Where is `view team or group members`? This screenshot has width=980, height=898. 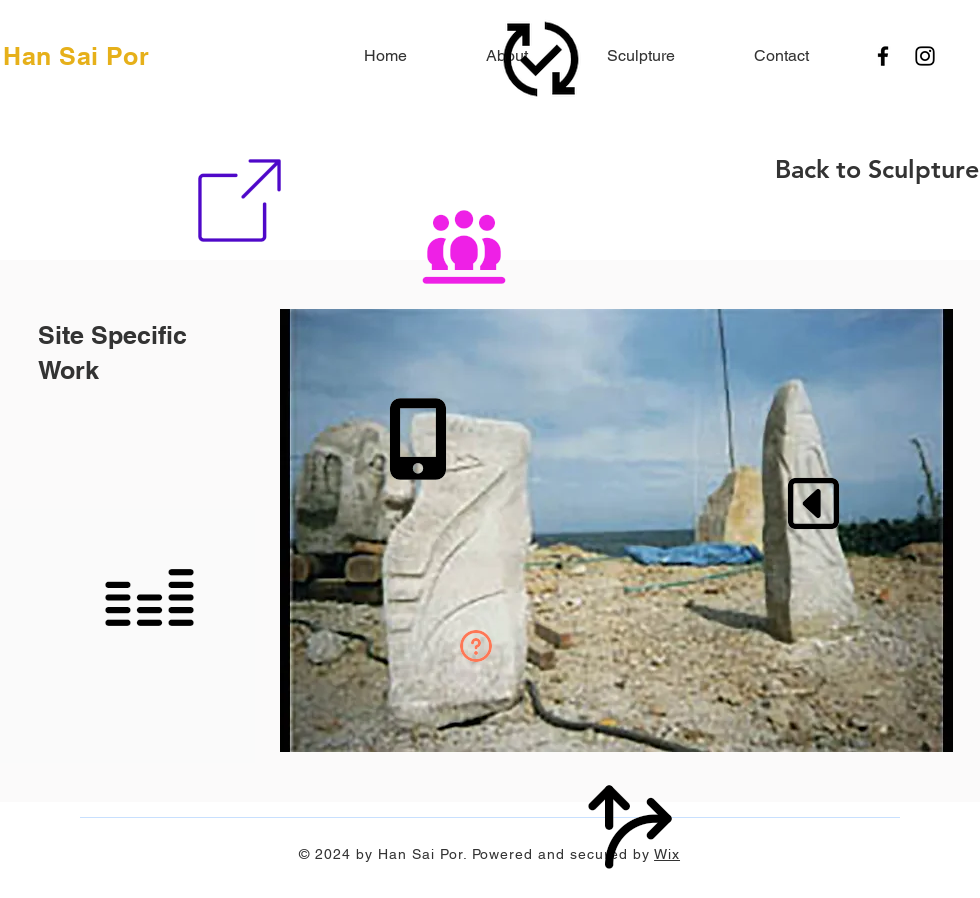
view team or group members is located at coordinates (464, 247).